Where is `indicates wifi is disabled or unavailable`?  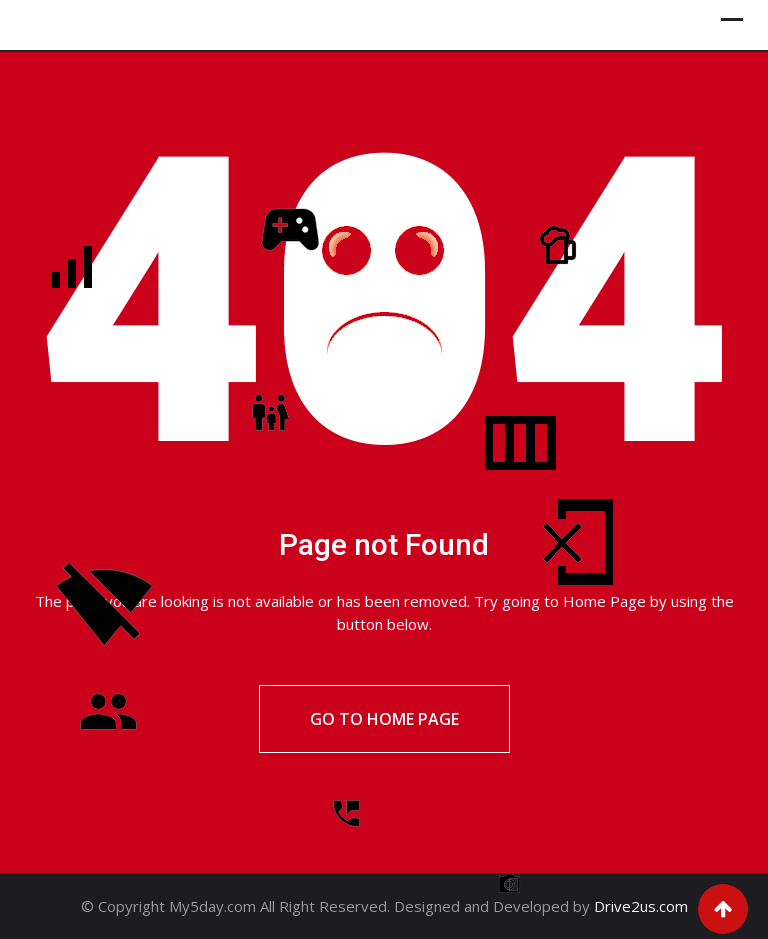
indicates wifi is disabled or unavailable is located at coordinates (104, 606).